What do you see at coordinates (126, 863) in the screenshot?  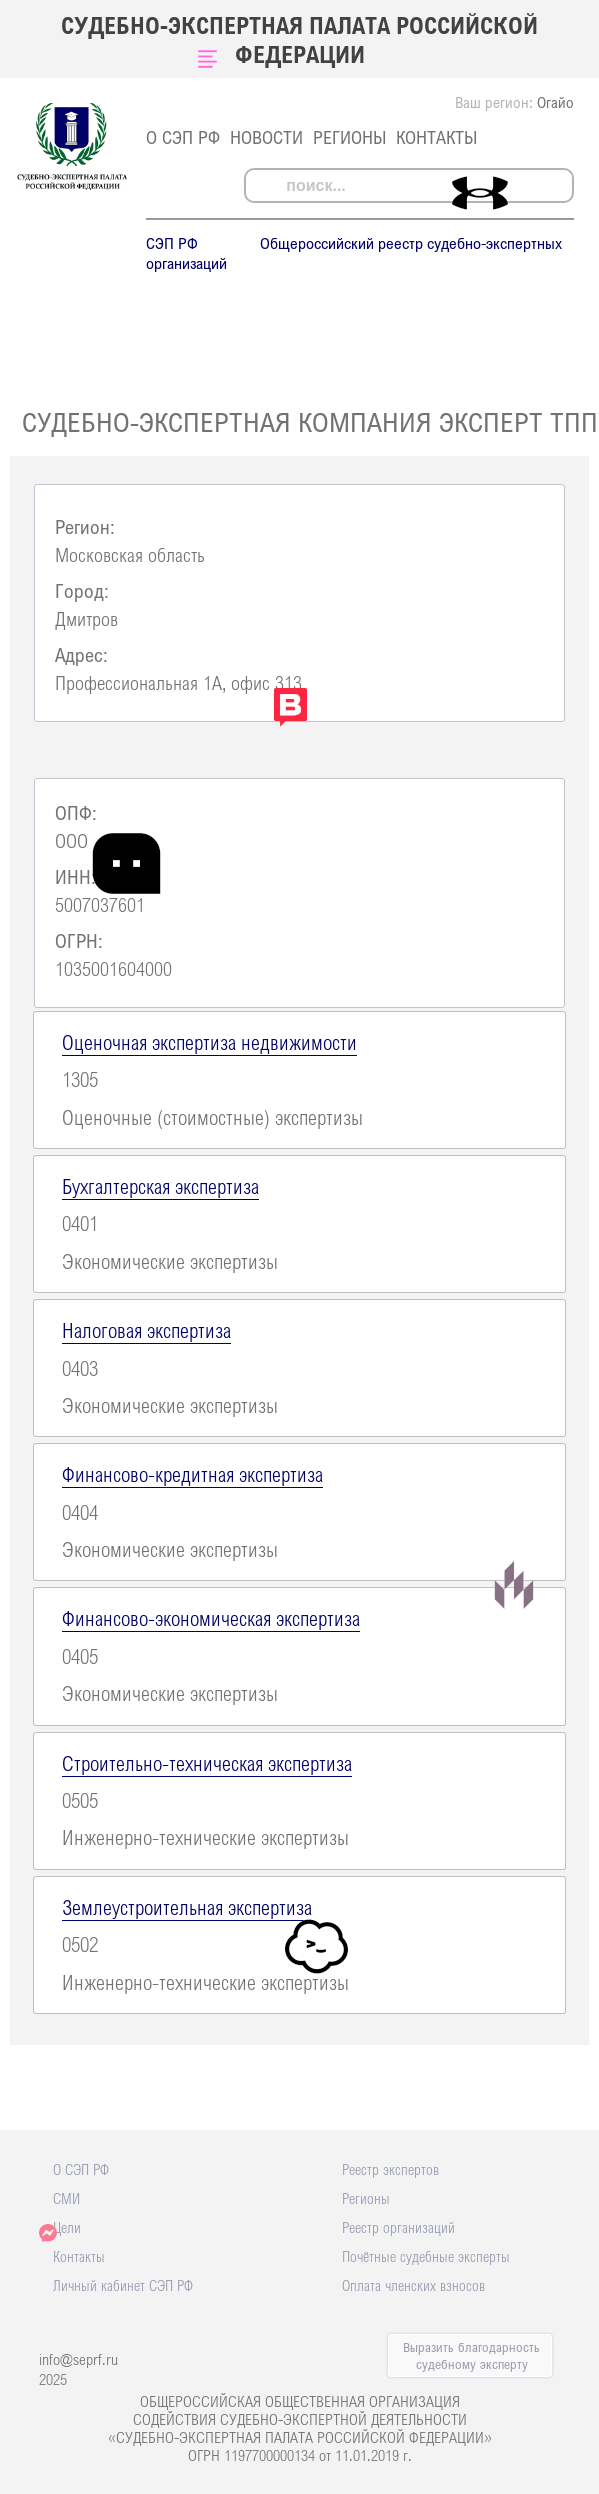 I see `open messaging or chat app` at bounding box center [126, 863].